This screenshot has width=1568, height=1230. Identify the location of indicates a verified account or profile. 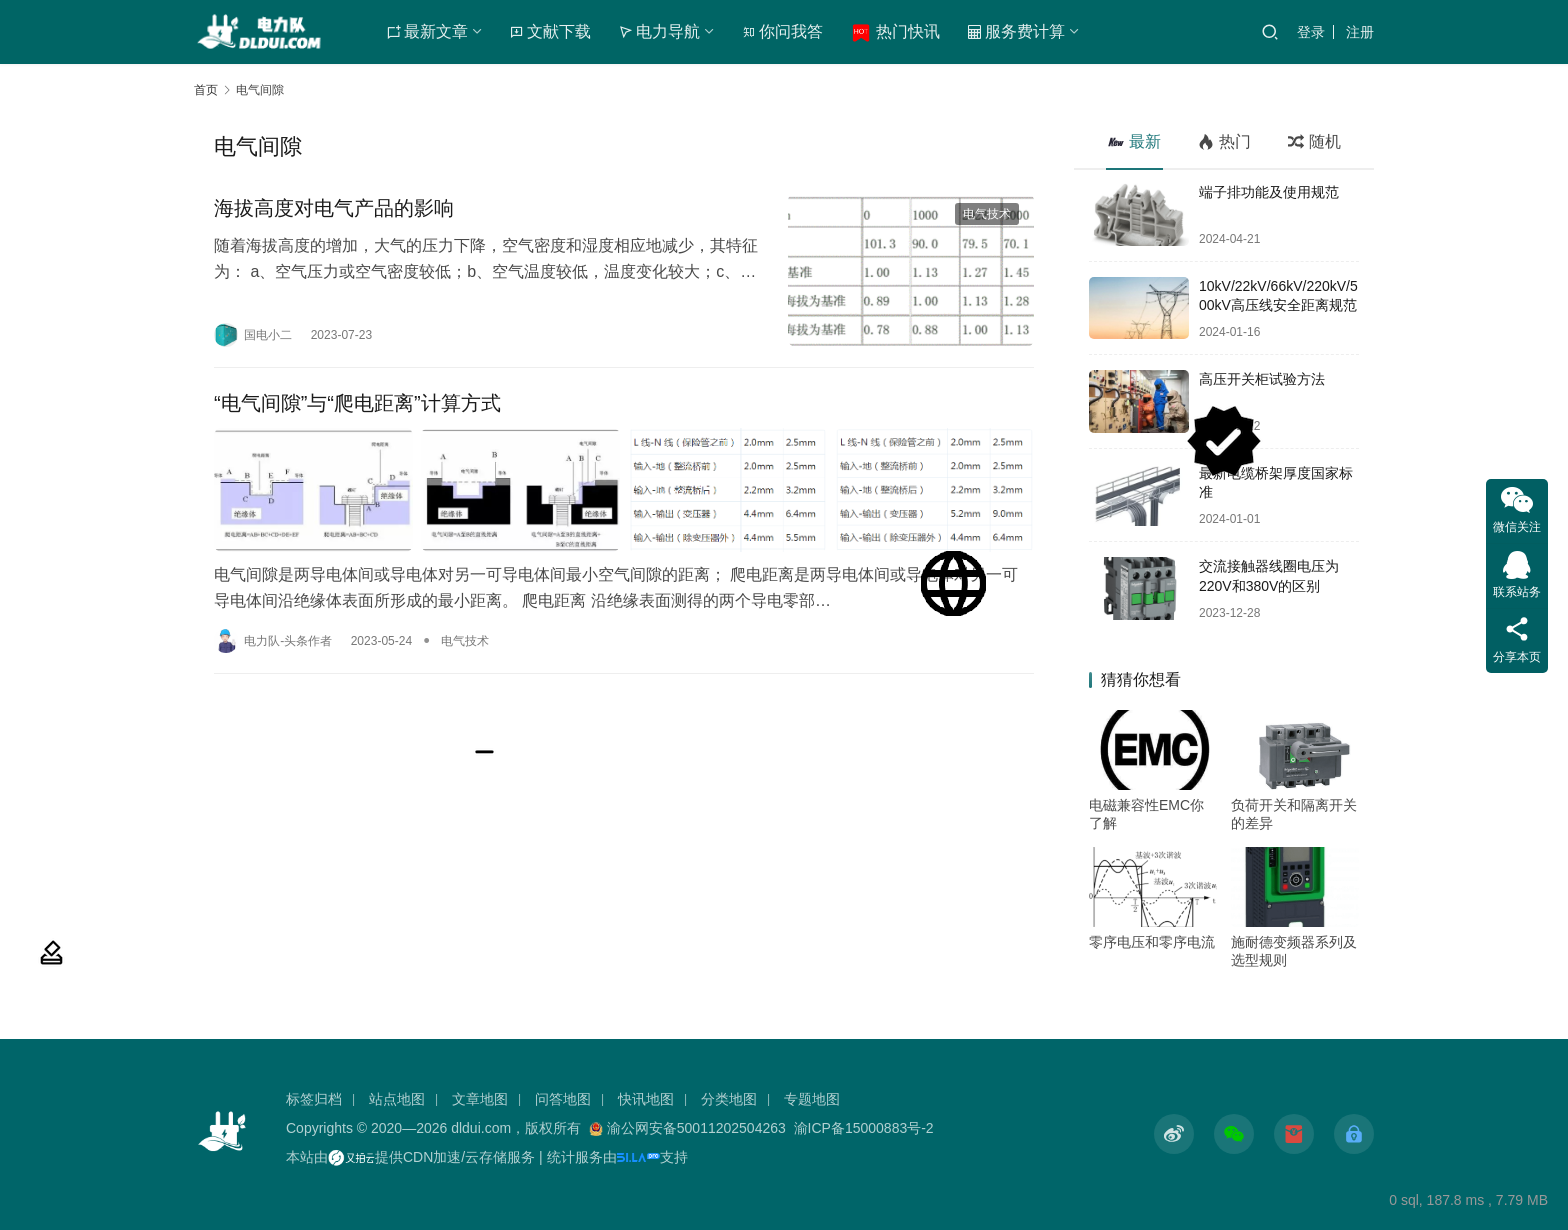
(1224, 441).